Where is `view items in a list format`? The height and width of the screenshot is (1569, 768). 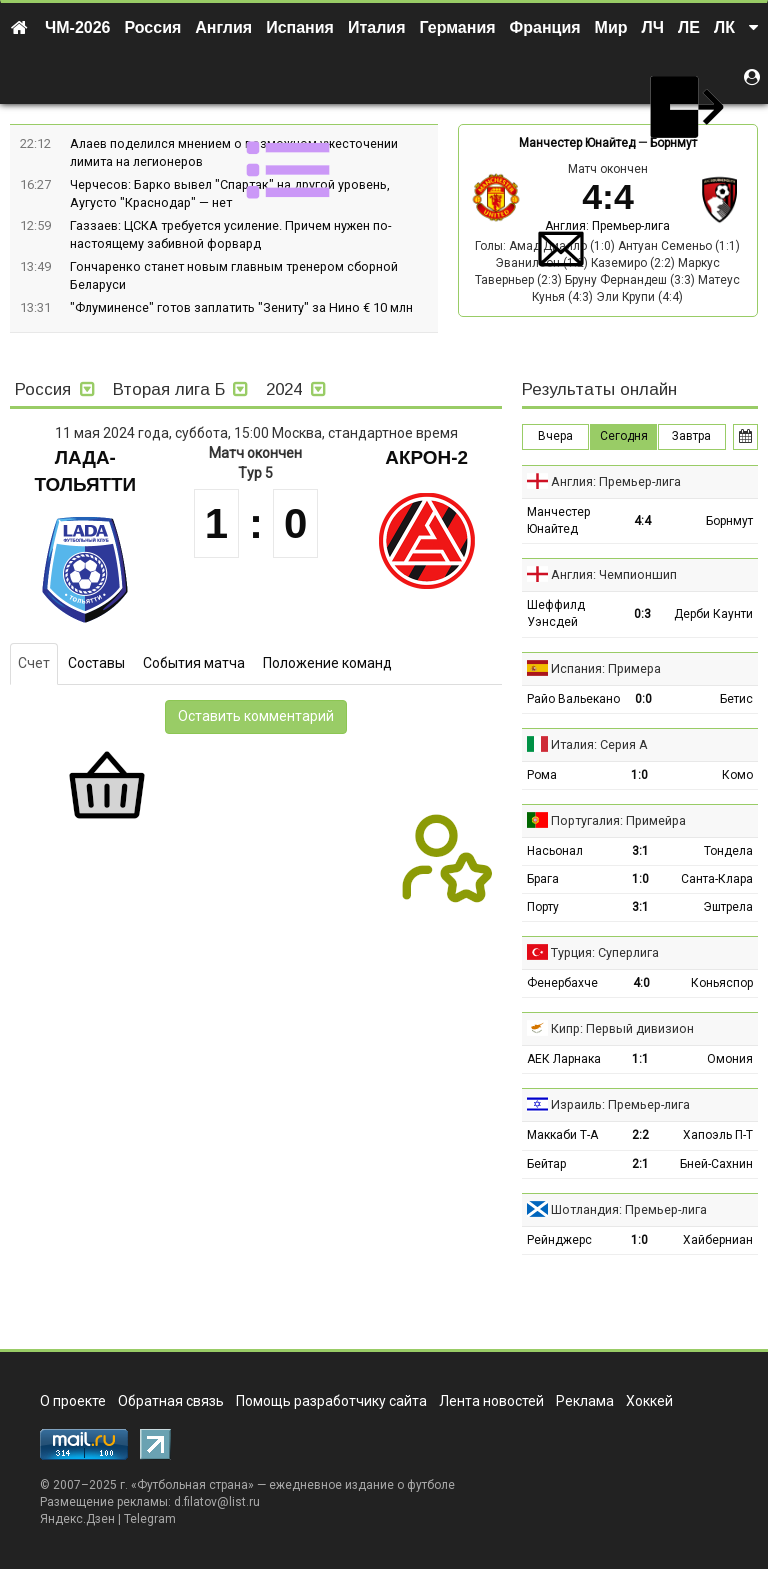 view items in a list format is located at coordinates (288, 170).